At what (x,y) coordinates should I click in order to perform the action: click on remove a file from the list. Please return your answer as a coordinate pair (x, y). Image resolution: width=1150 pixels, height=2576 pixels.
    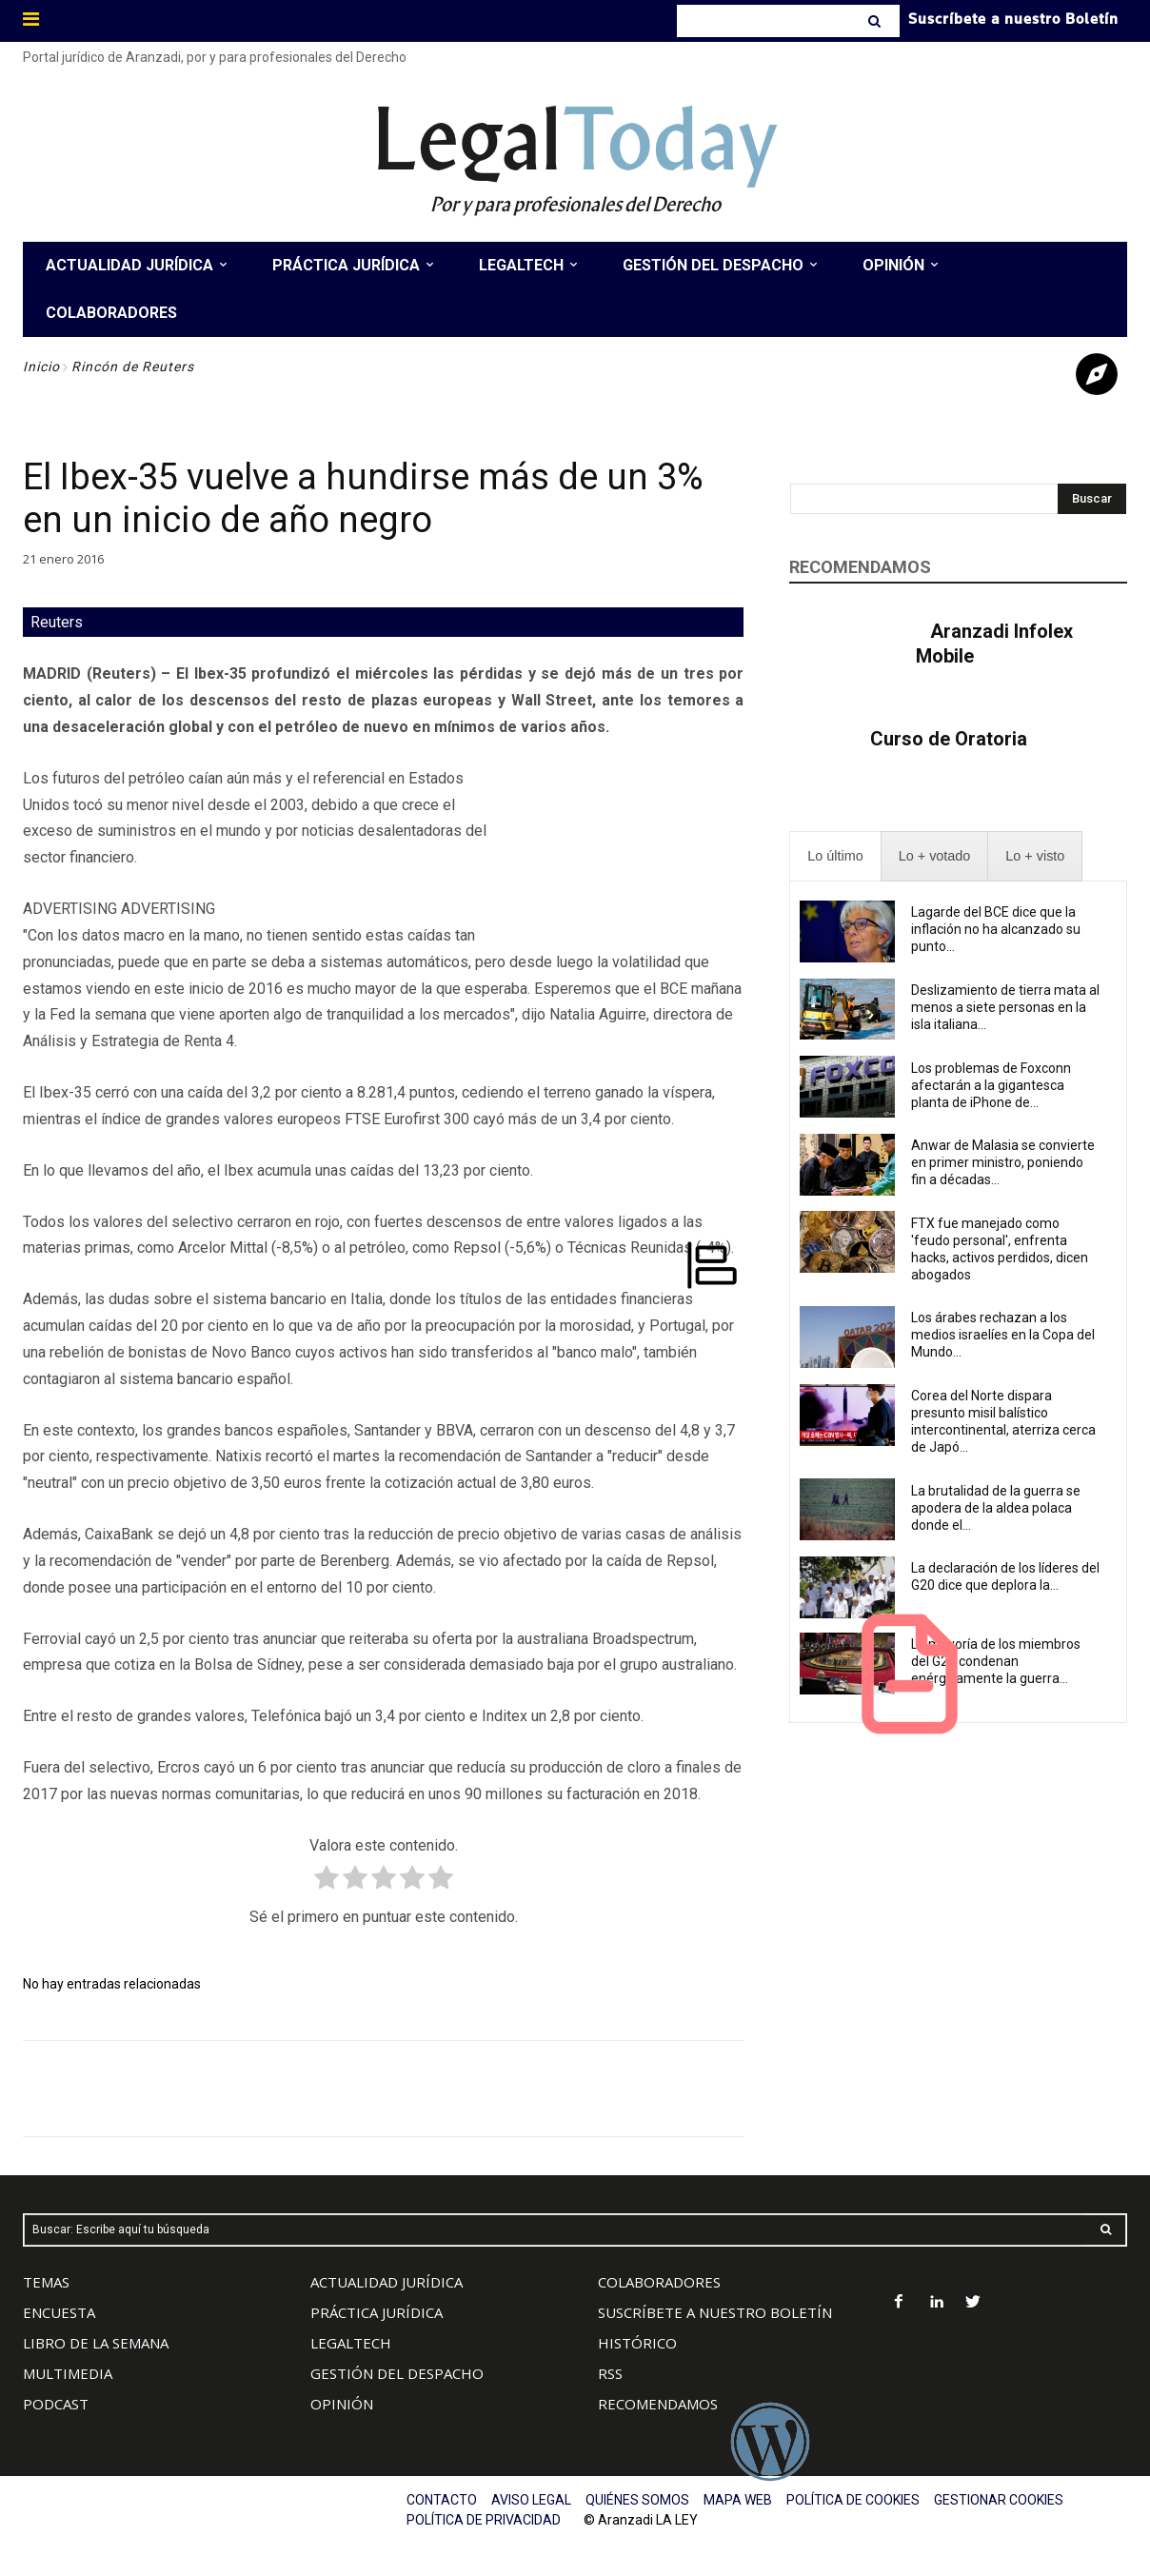
    Looking at the image, I should click on (909, 1674).